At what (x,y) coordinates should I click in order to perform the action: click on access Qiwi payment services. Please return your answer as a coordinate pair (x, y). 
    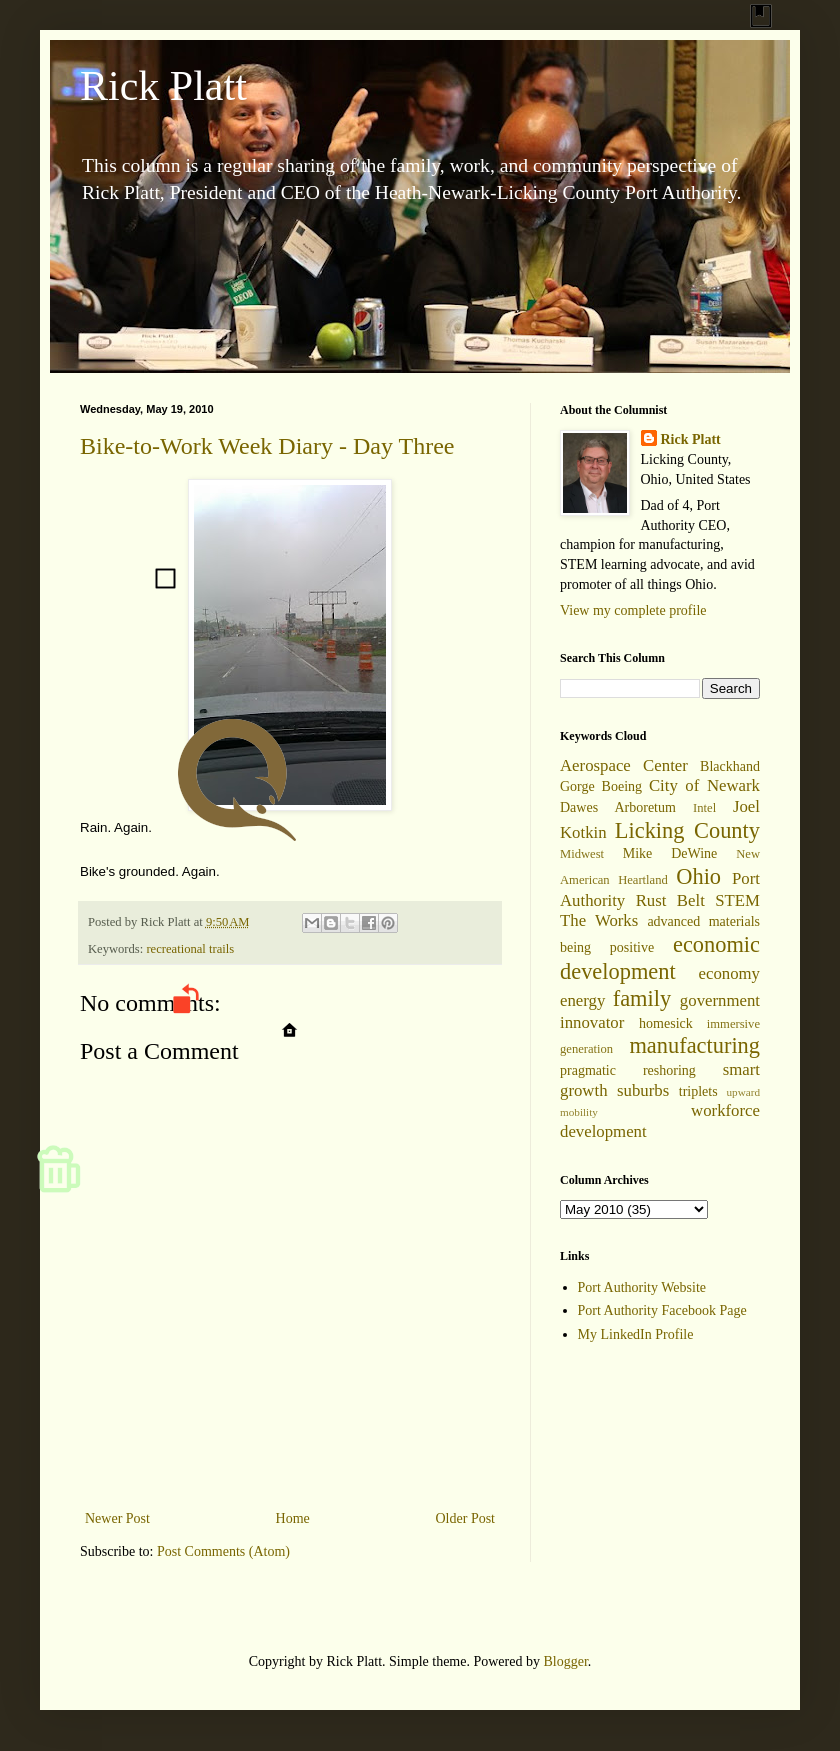
    Looking at the image, I should click on (237, 780).